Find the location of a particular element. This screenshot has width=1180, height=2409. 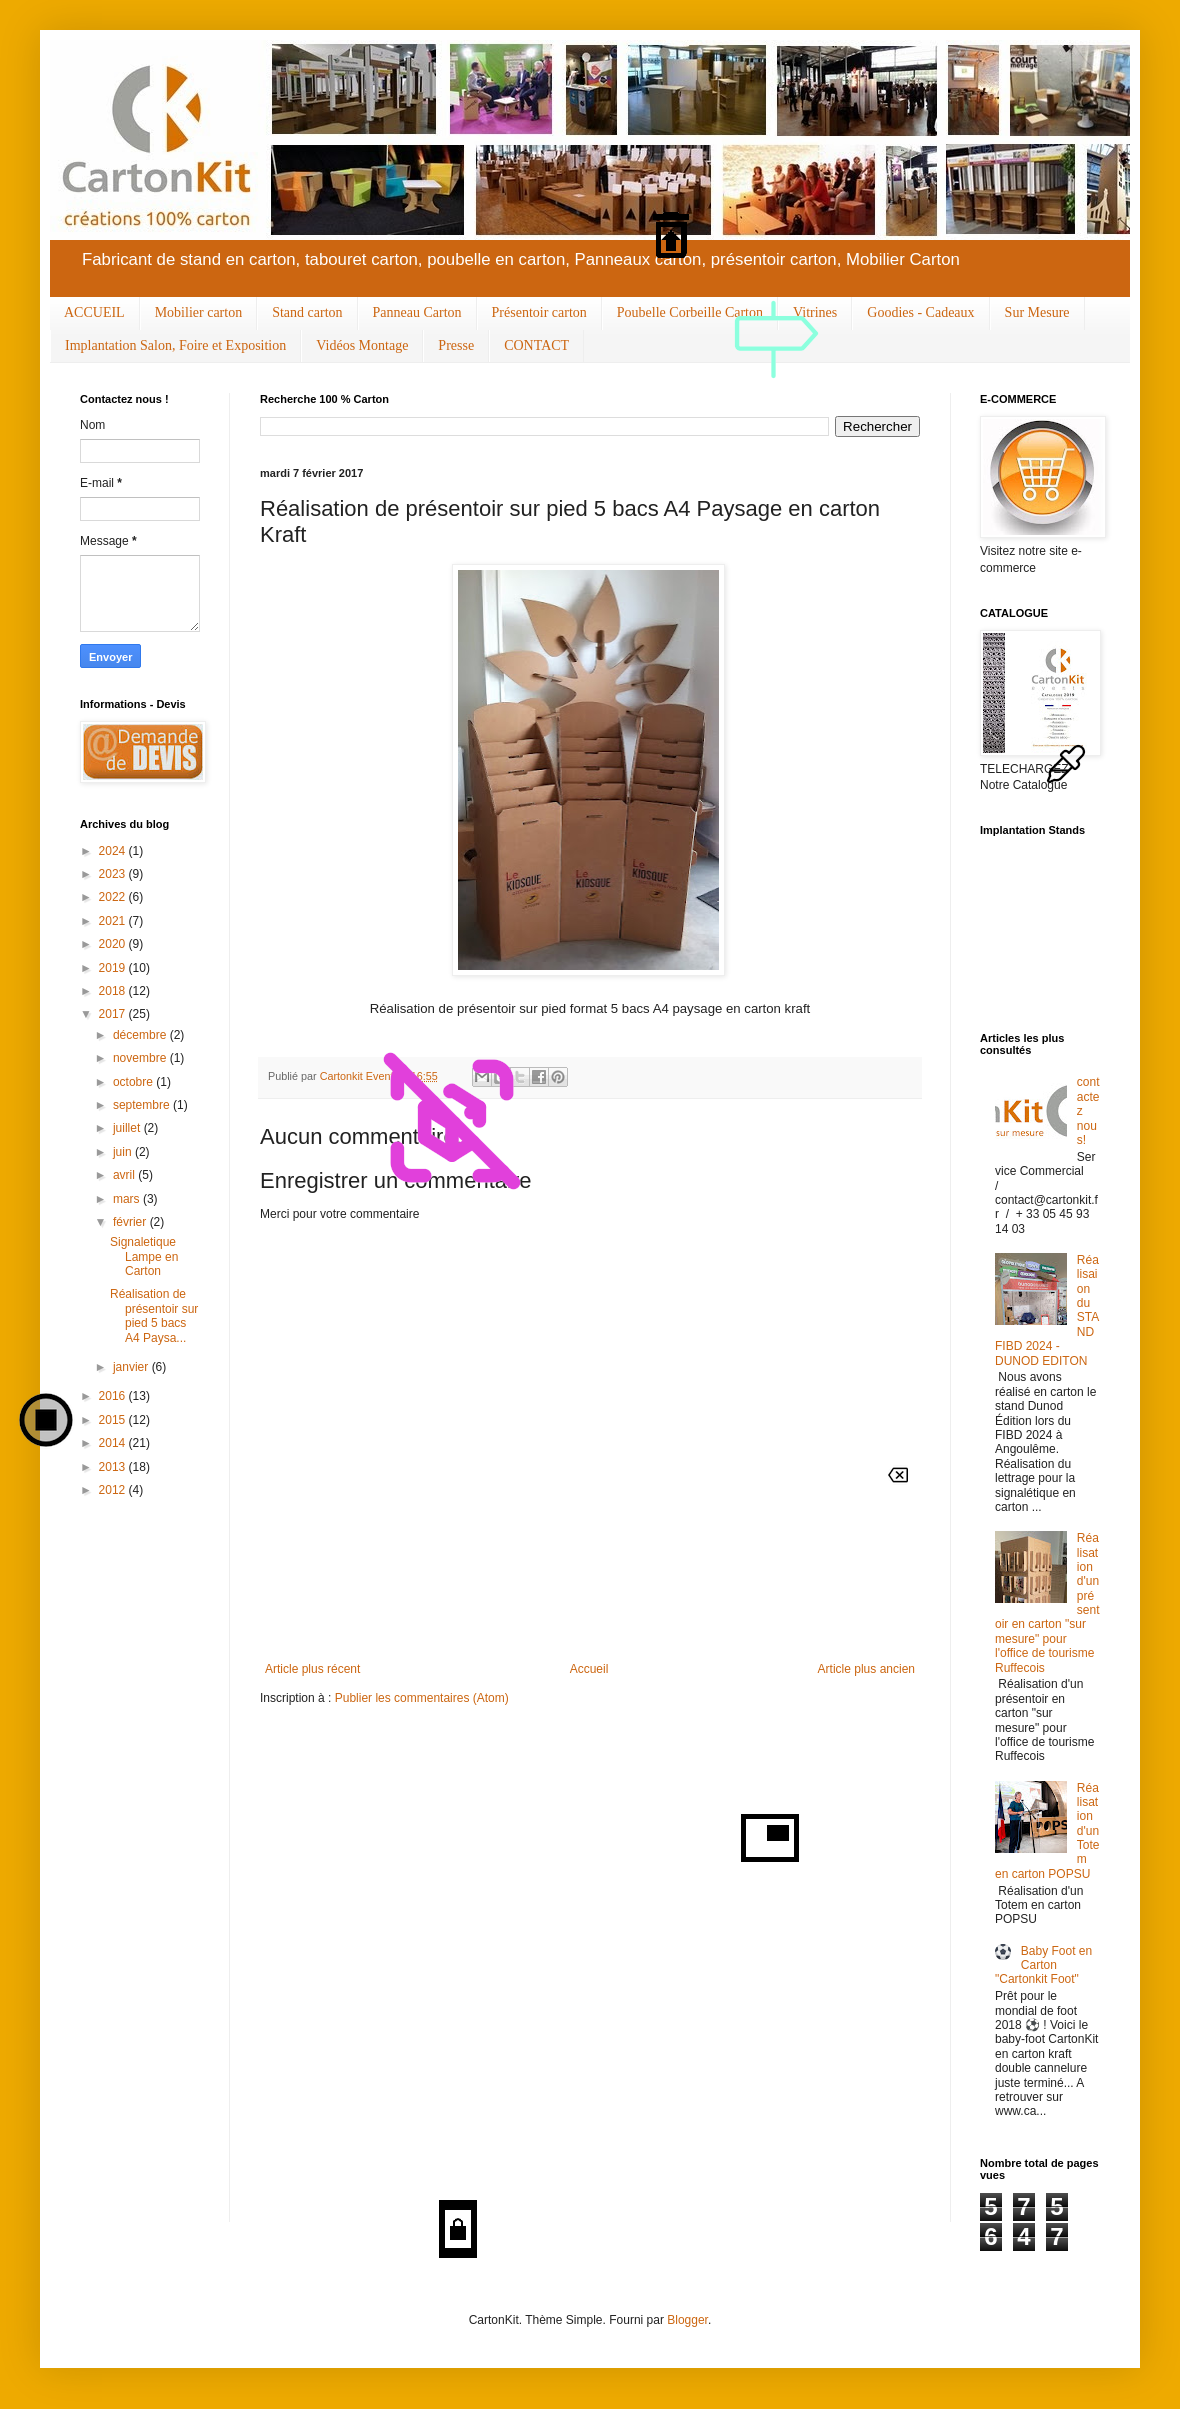

stop media playback is located at coordinates (46, 1420).